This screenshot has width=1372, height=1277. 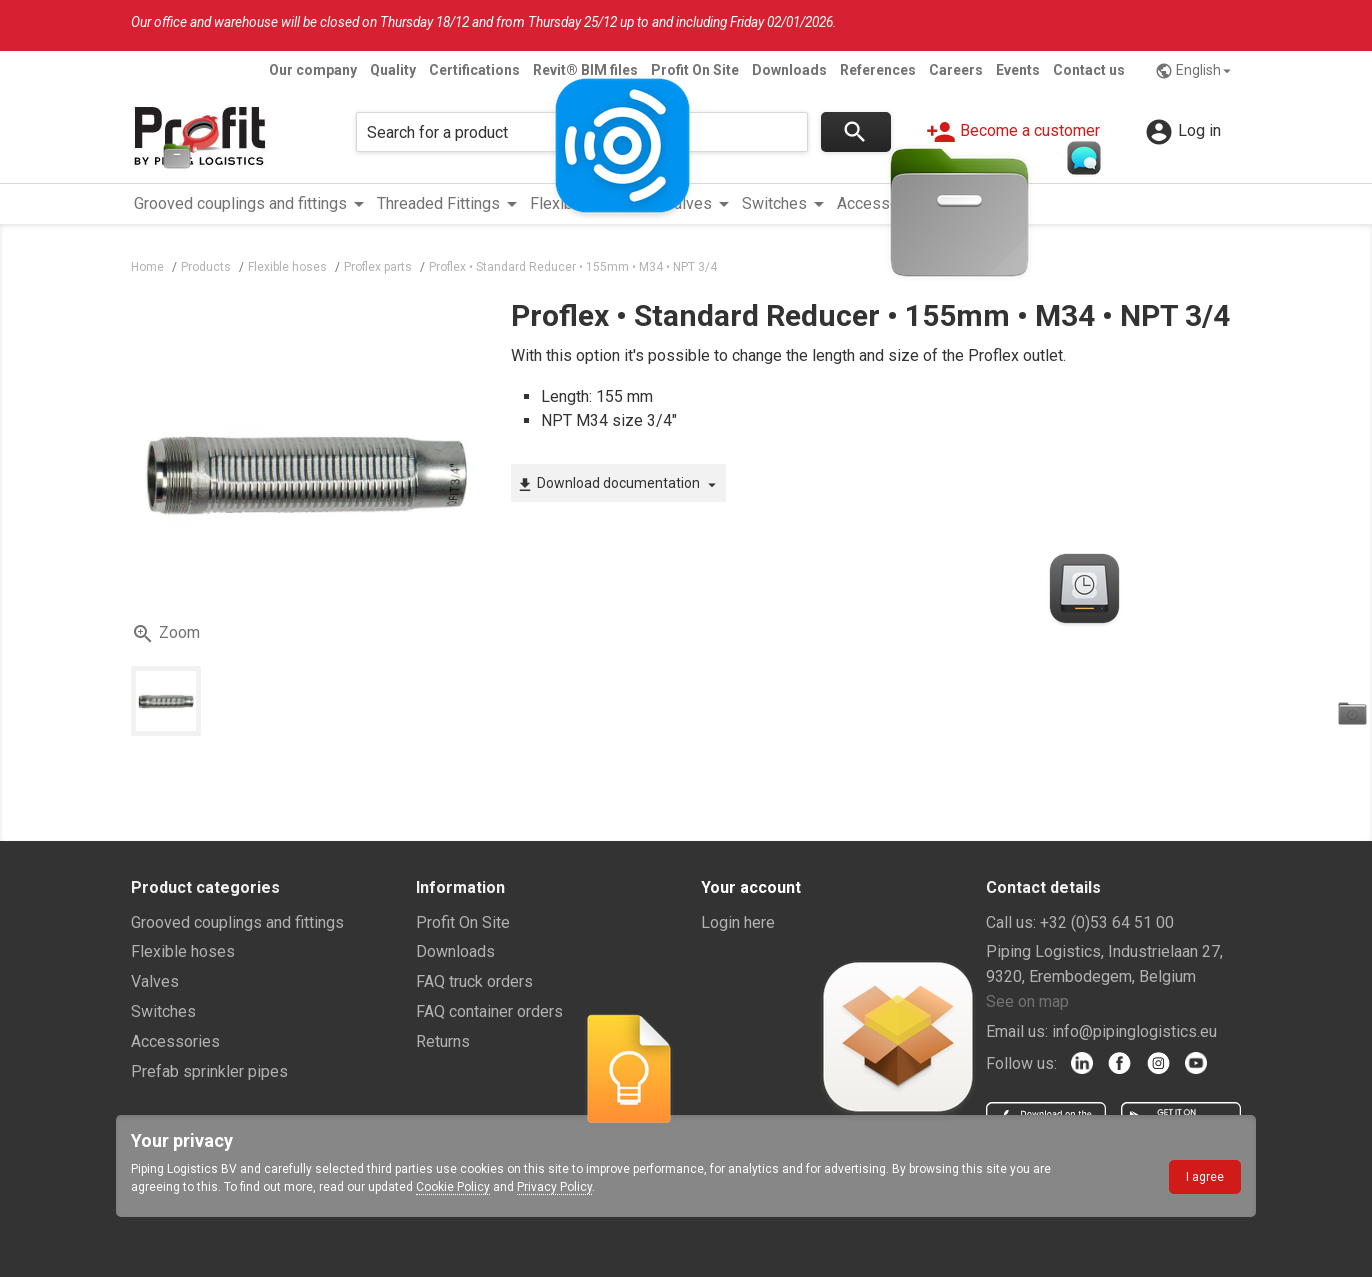 I want to click on open system backup preferences, so click(x=1084, y=588).